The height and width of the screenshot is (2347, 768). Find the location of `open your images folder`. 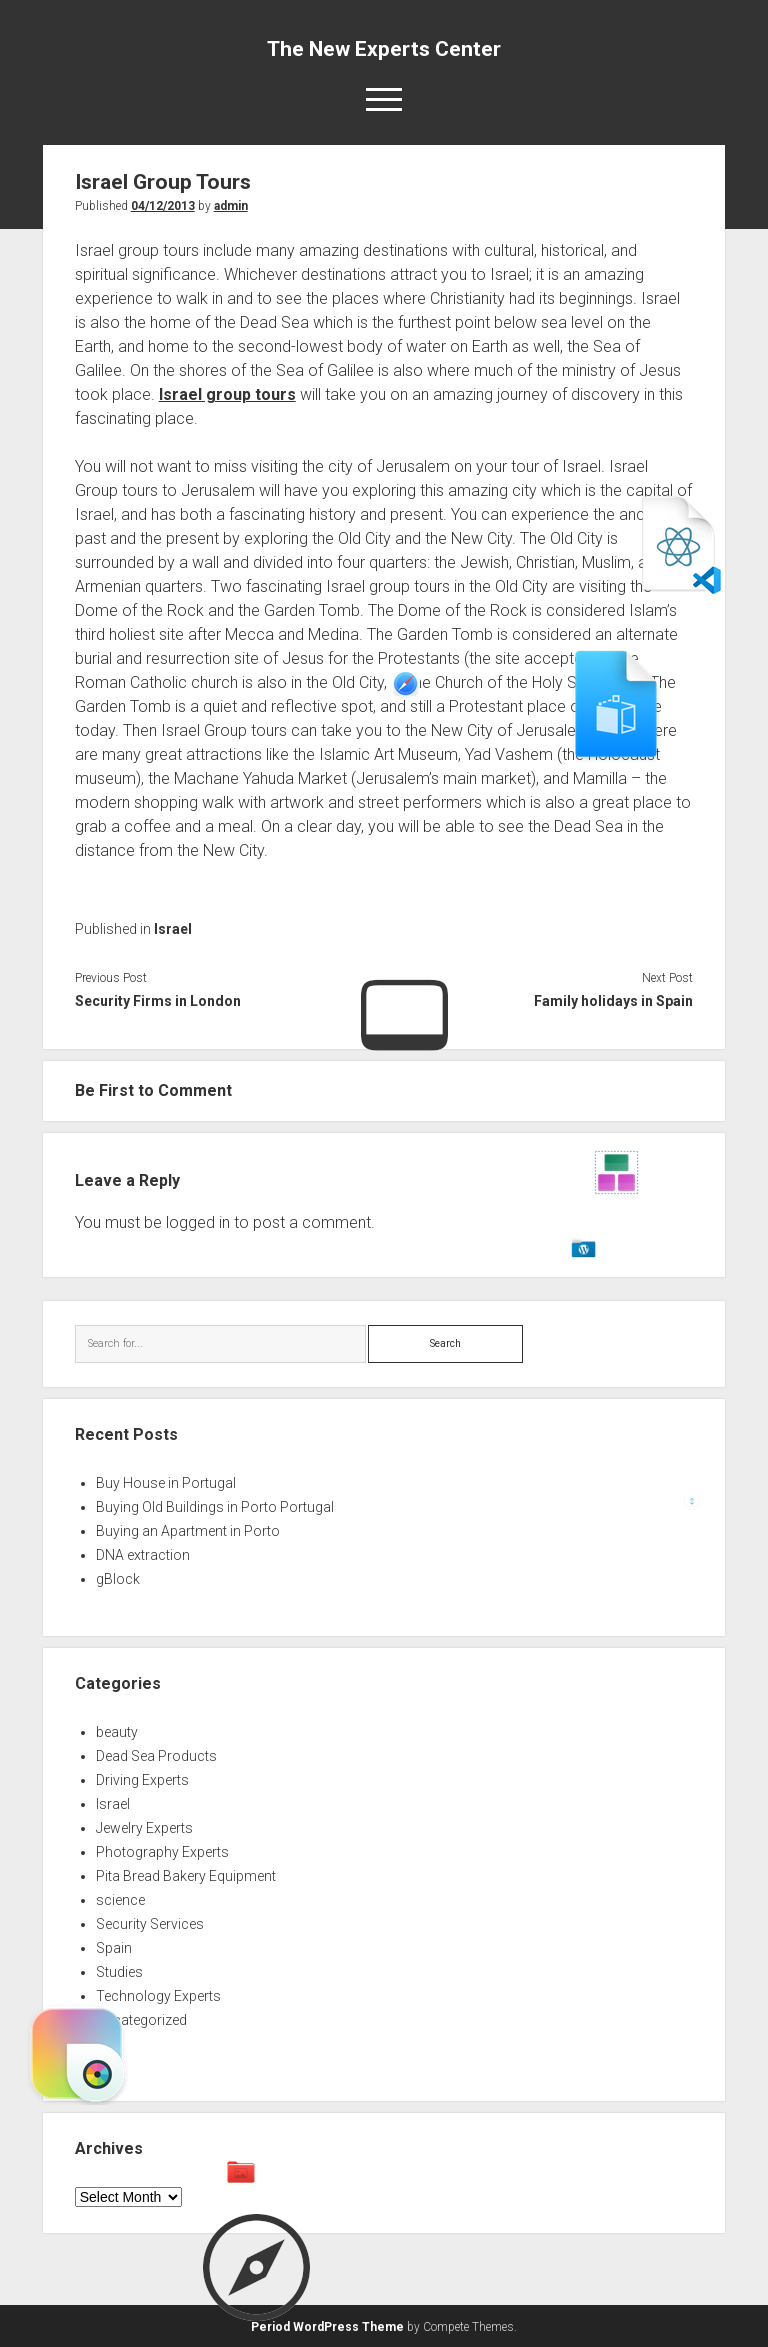

open your images folder is located at coordinates (241, 2172).